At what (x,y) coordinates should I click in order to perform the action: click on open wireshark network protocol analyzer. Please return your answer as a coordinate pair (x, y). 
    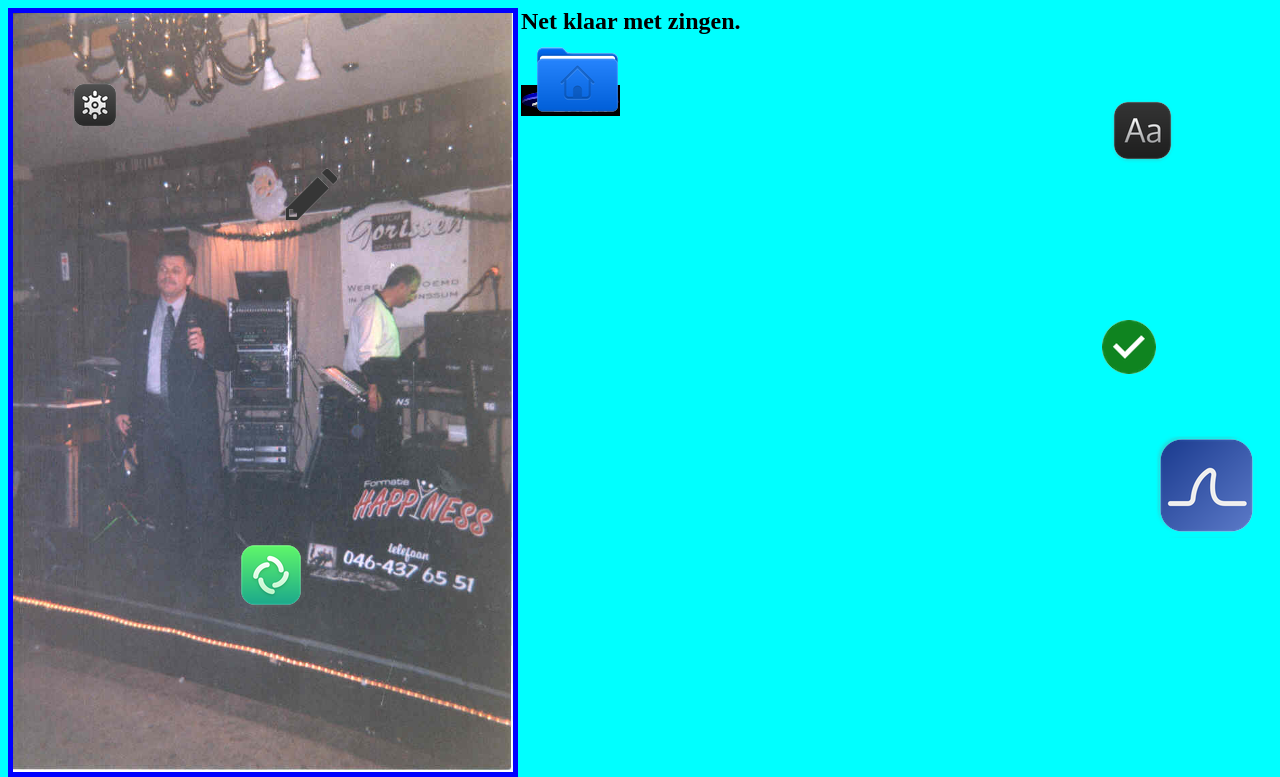
    Looking at the image, I should click on (1206, 485).